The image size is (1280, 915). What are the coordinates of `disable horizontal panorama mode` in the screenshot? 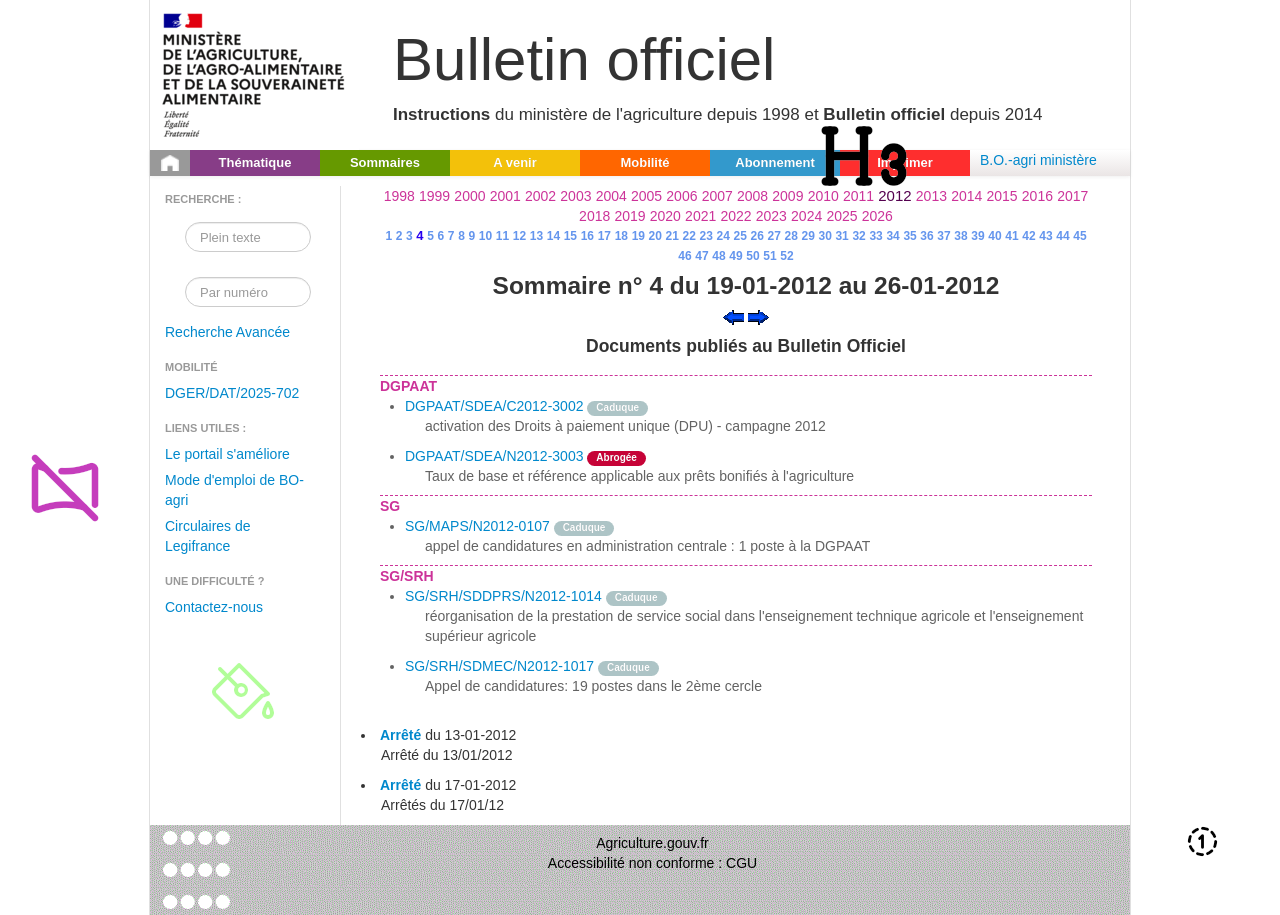 It's located at (65, 488).